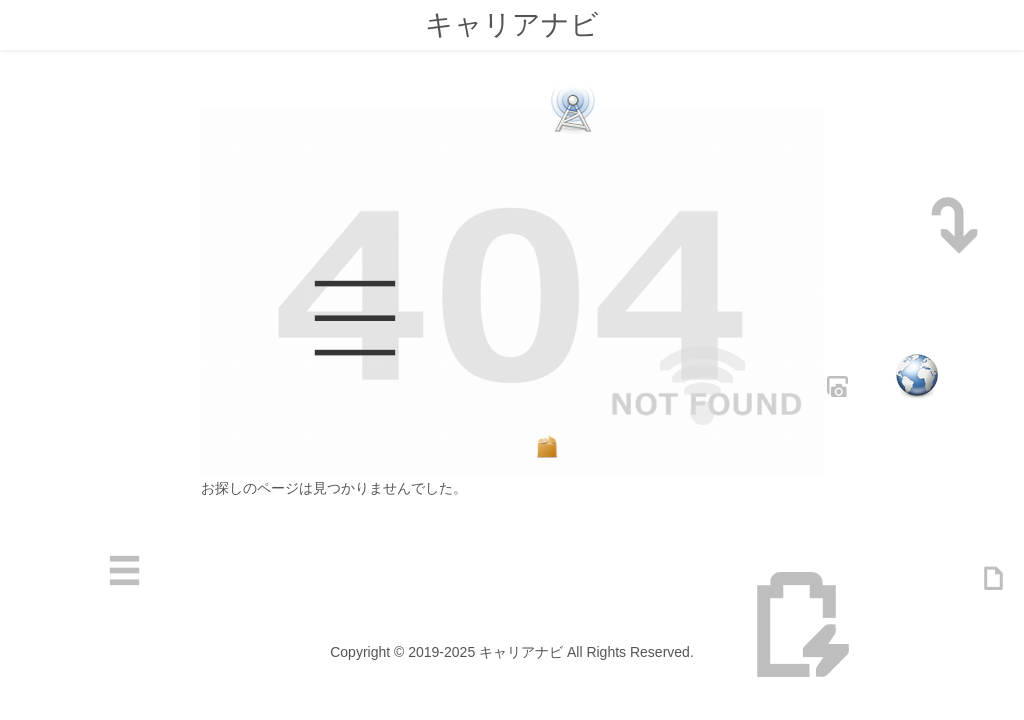 The width and height of the screenshot is (1024, 720). I want to click on justify text to fill both margins, so click(124, 570).